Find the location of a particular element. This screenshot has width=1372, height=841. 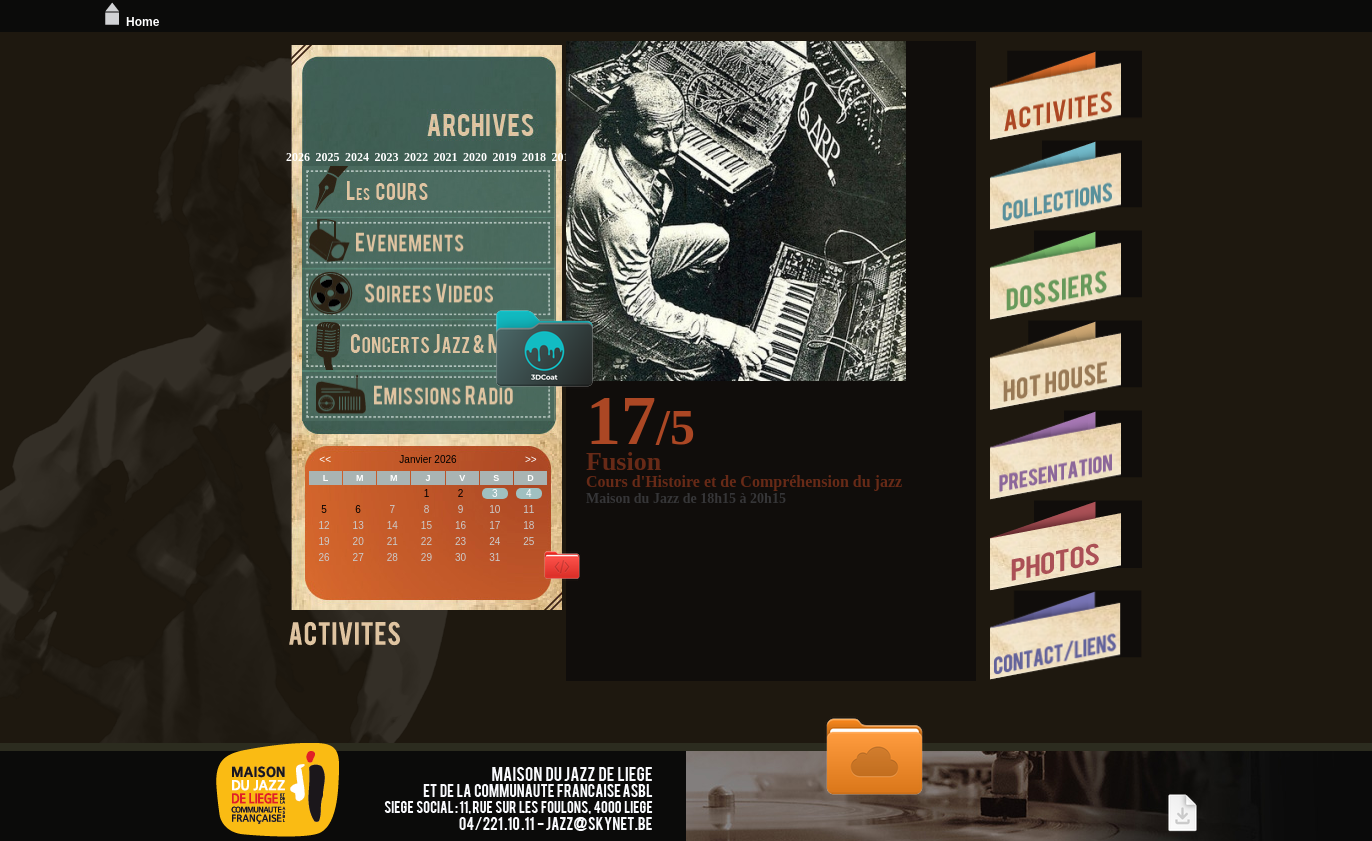

access cloud-synced files and folders is located at coordinates (874, 756).